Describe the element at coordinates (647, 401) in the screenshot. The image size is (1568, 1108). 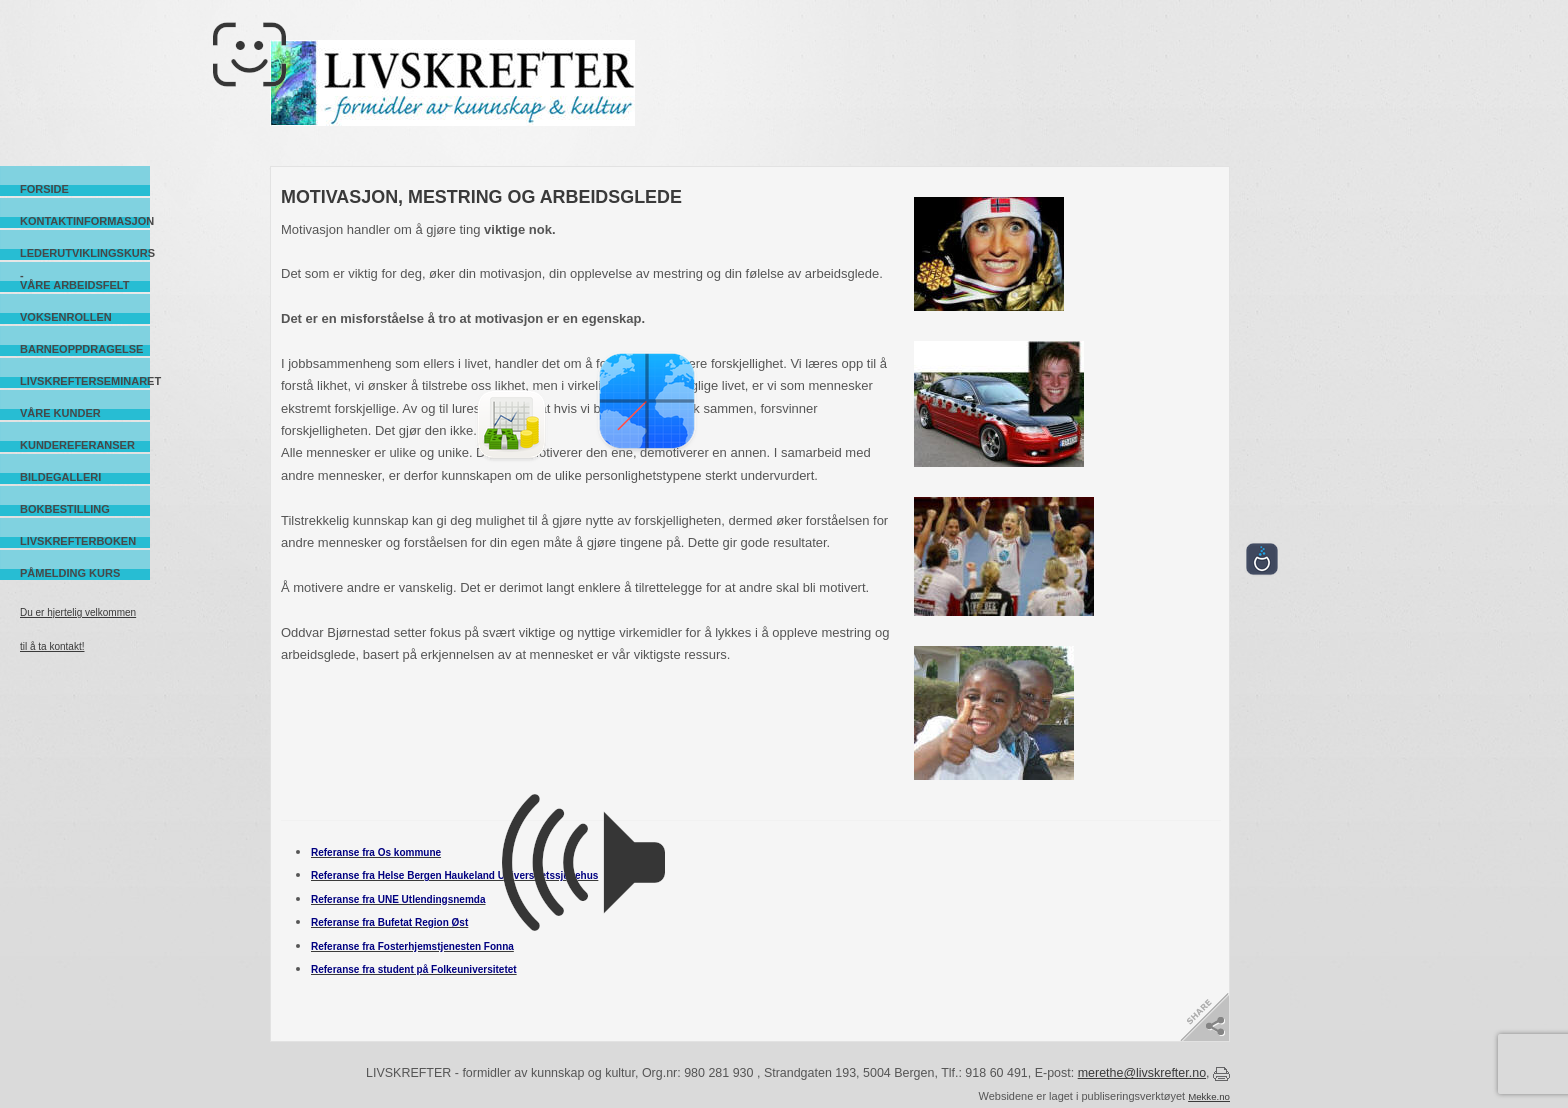
I see `open nmap network scanning application` at that location.